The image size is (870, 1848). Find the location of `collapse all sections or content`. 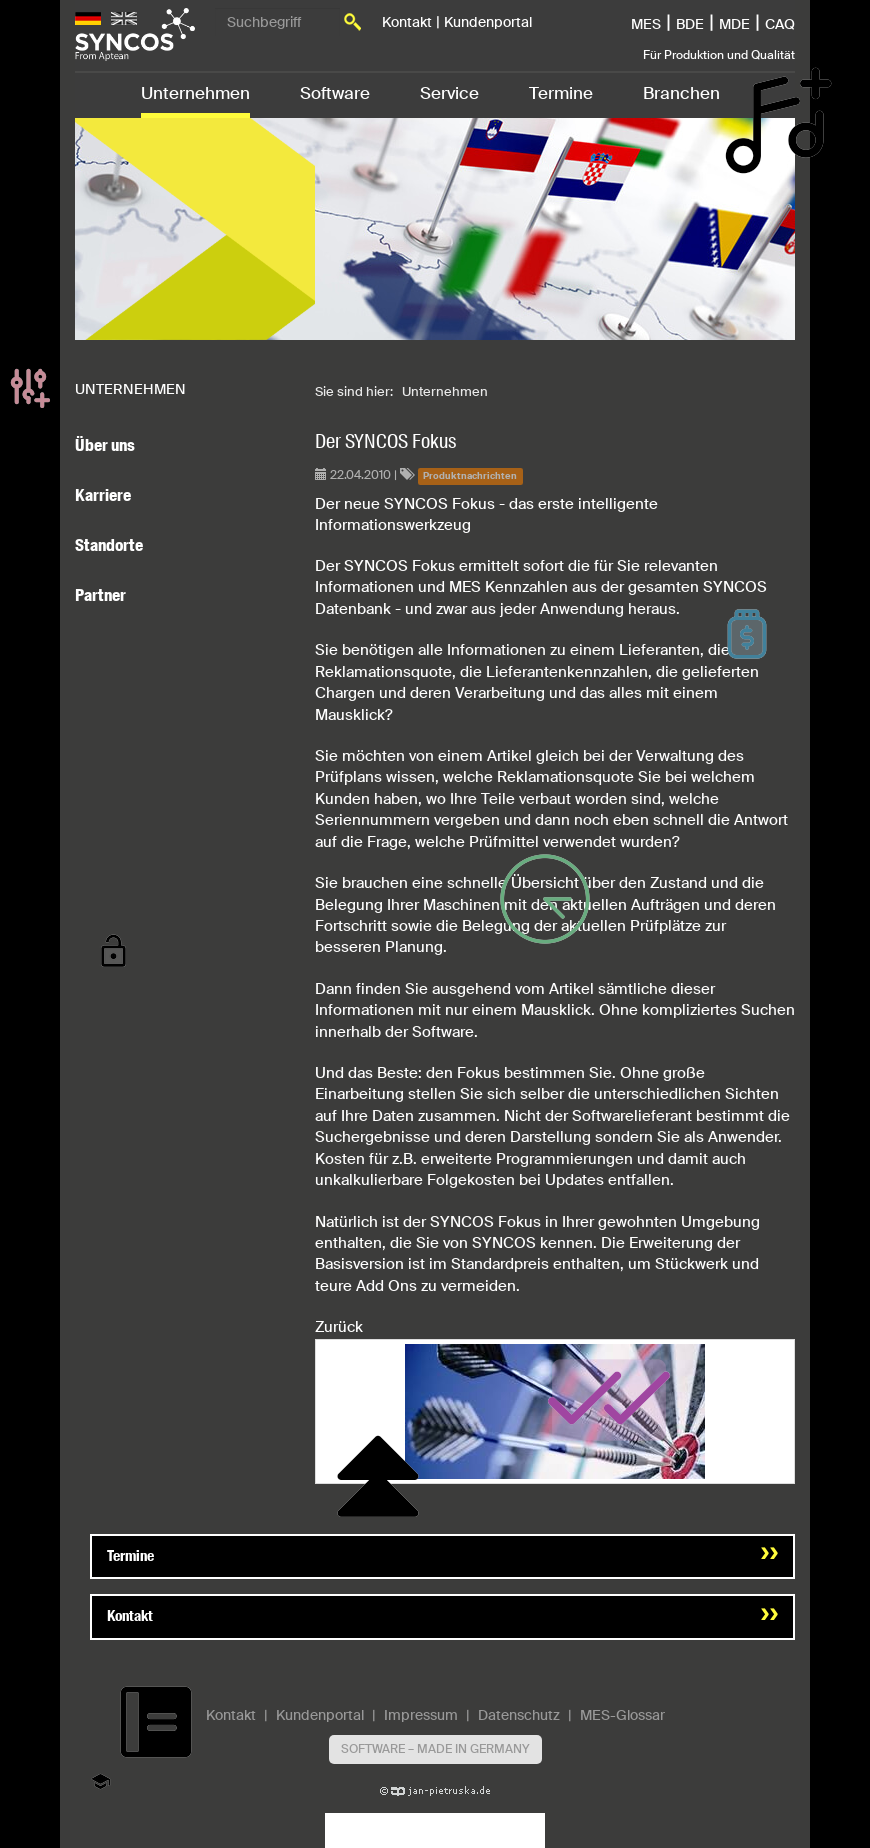

collapse all sections or content is located at coordinates (378, 1480).